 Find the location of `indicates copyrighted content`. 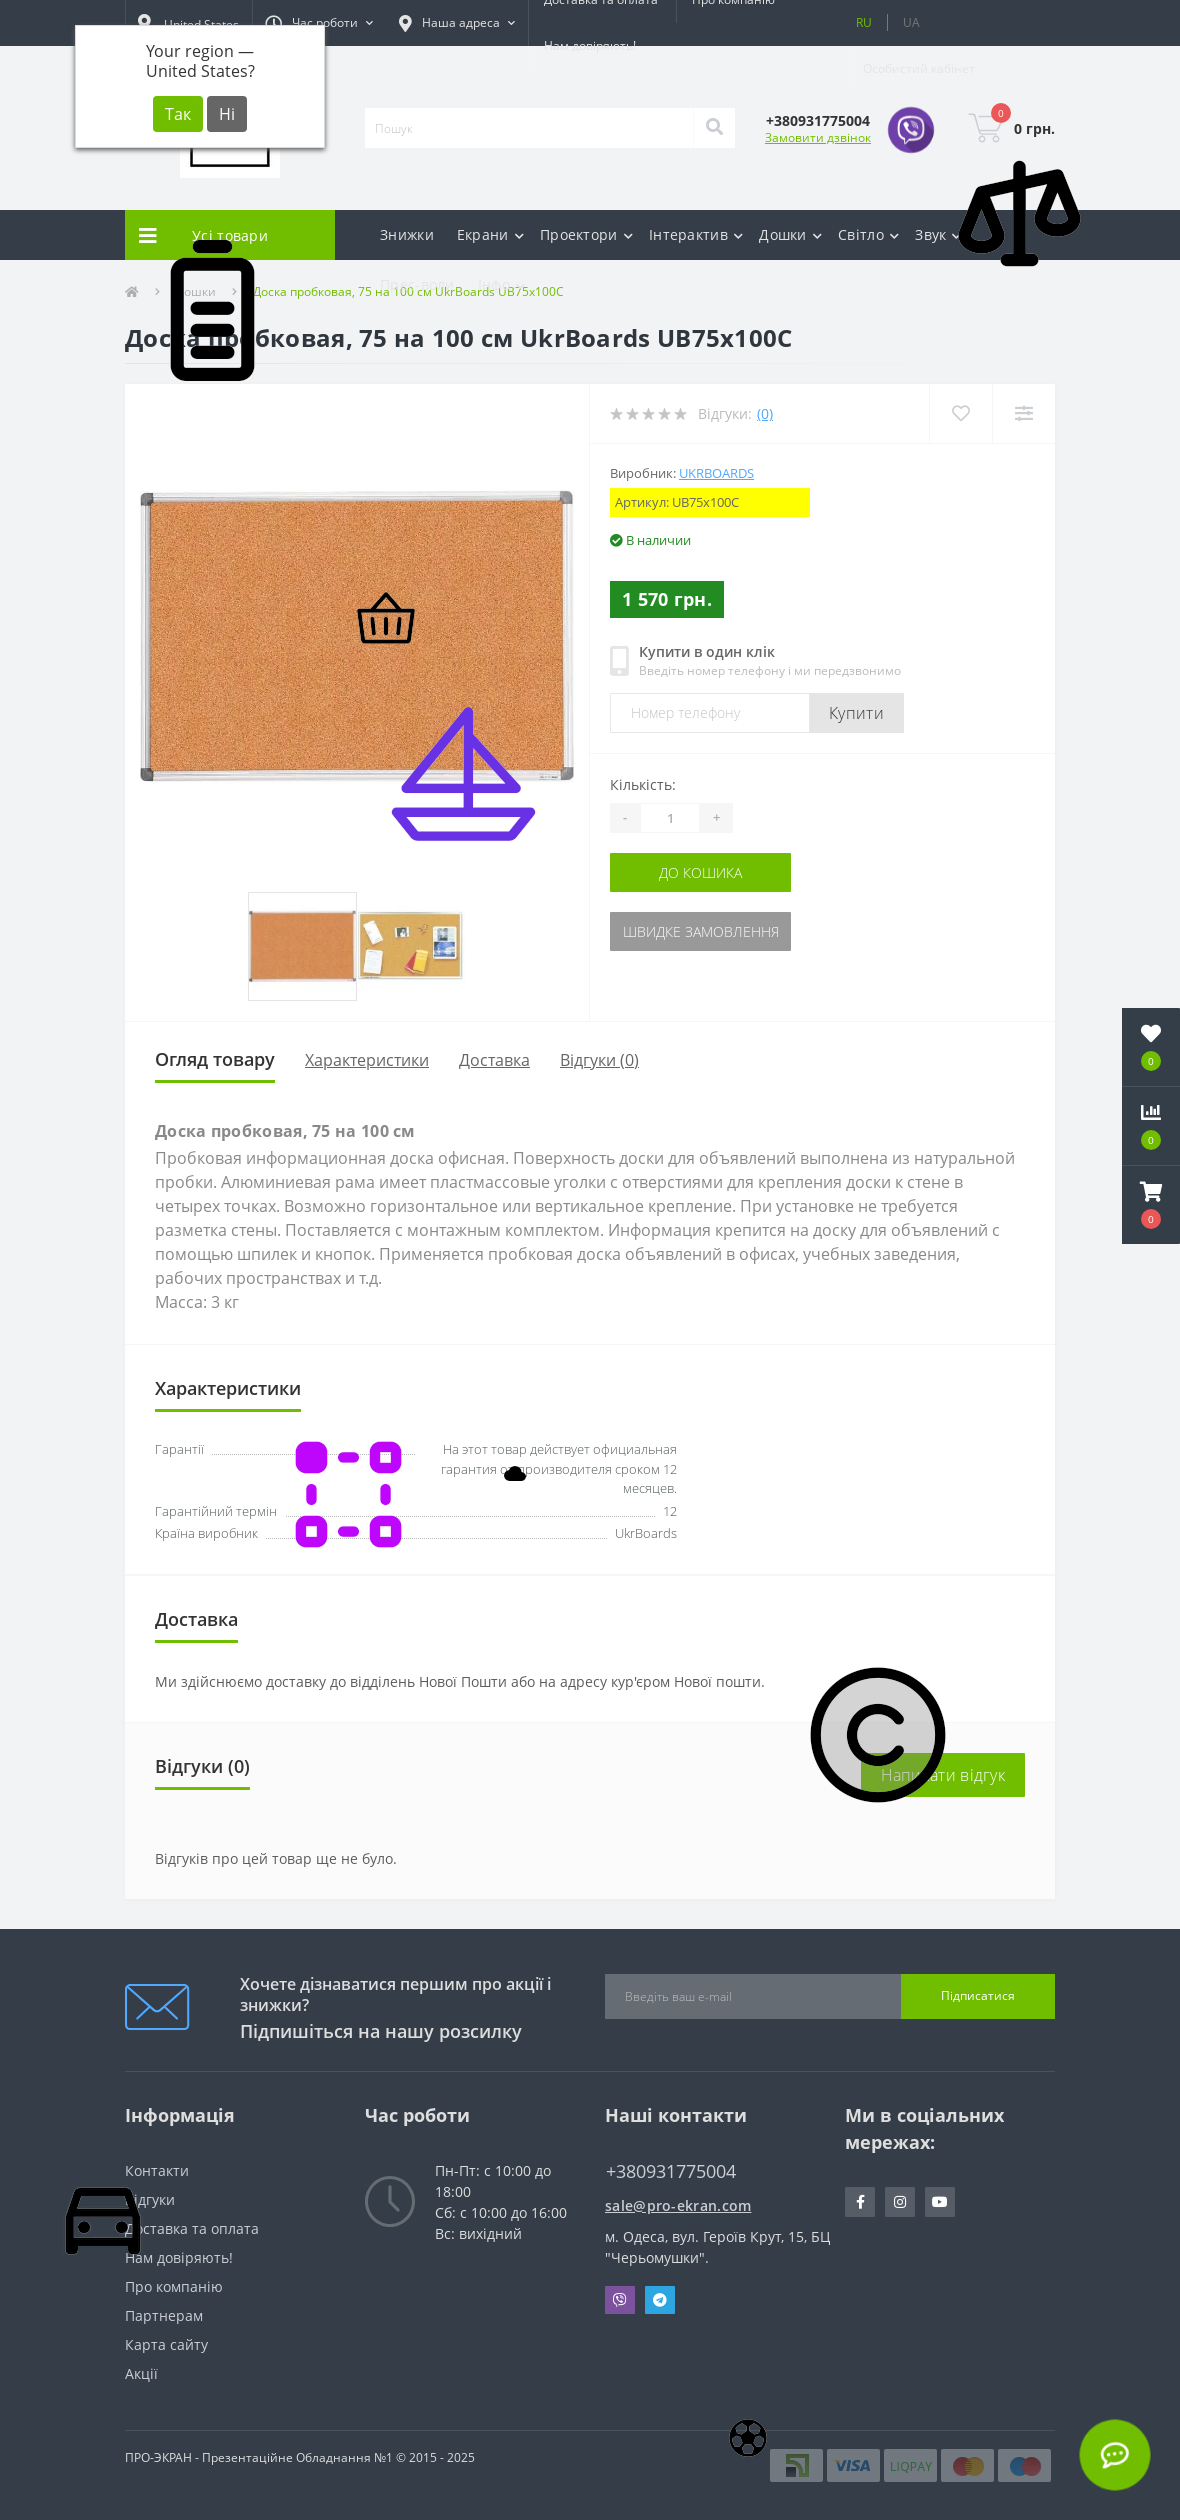

indicates copyrighted content is located at coordinates (878, 1735).